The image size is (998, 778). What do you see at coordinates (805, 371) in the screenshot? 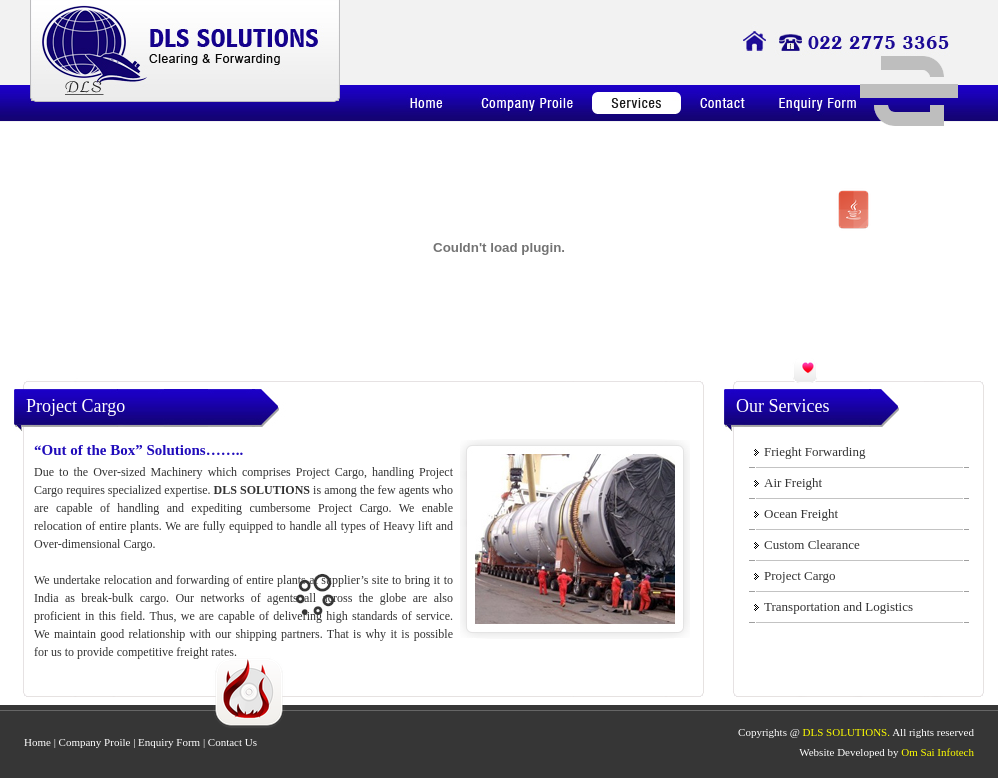
I see `open the Health app` at bounding box center [805, 371].